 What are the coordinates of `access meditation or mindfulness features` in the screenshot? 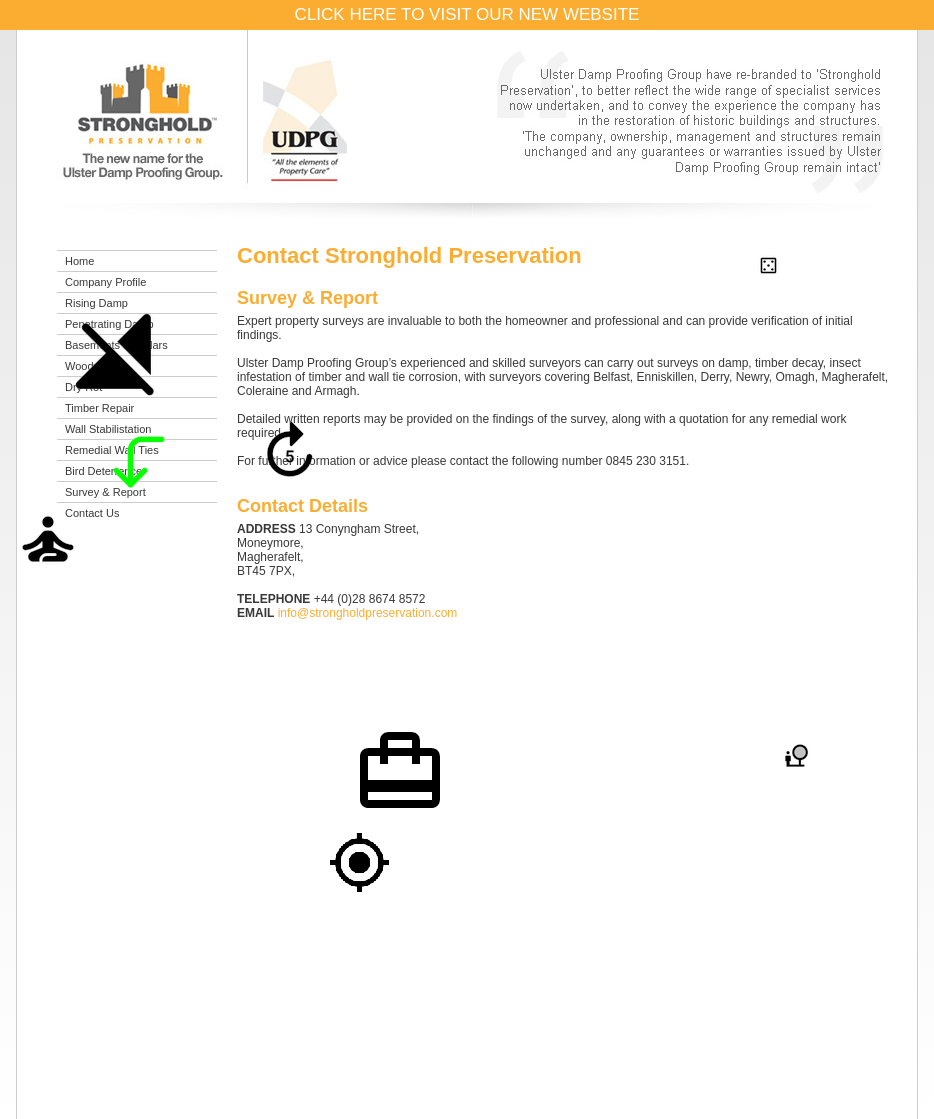 It's located at (48, 539).